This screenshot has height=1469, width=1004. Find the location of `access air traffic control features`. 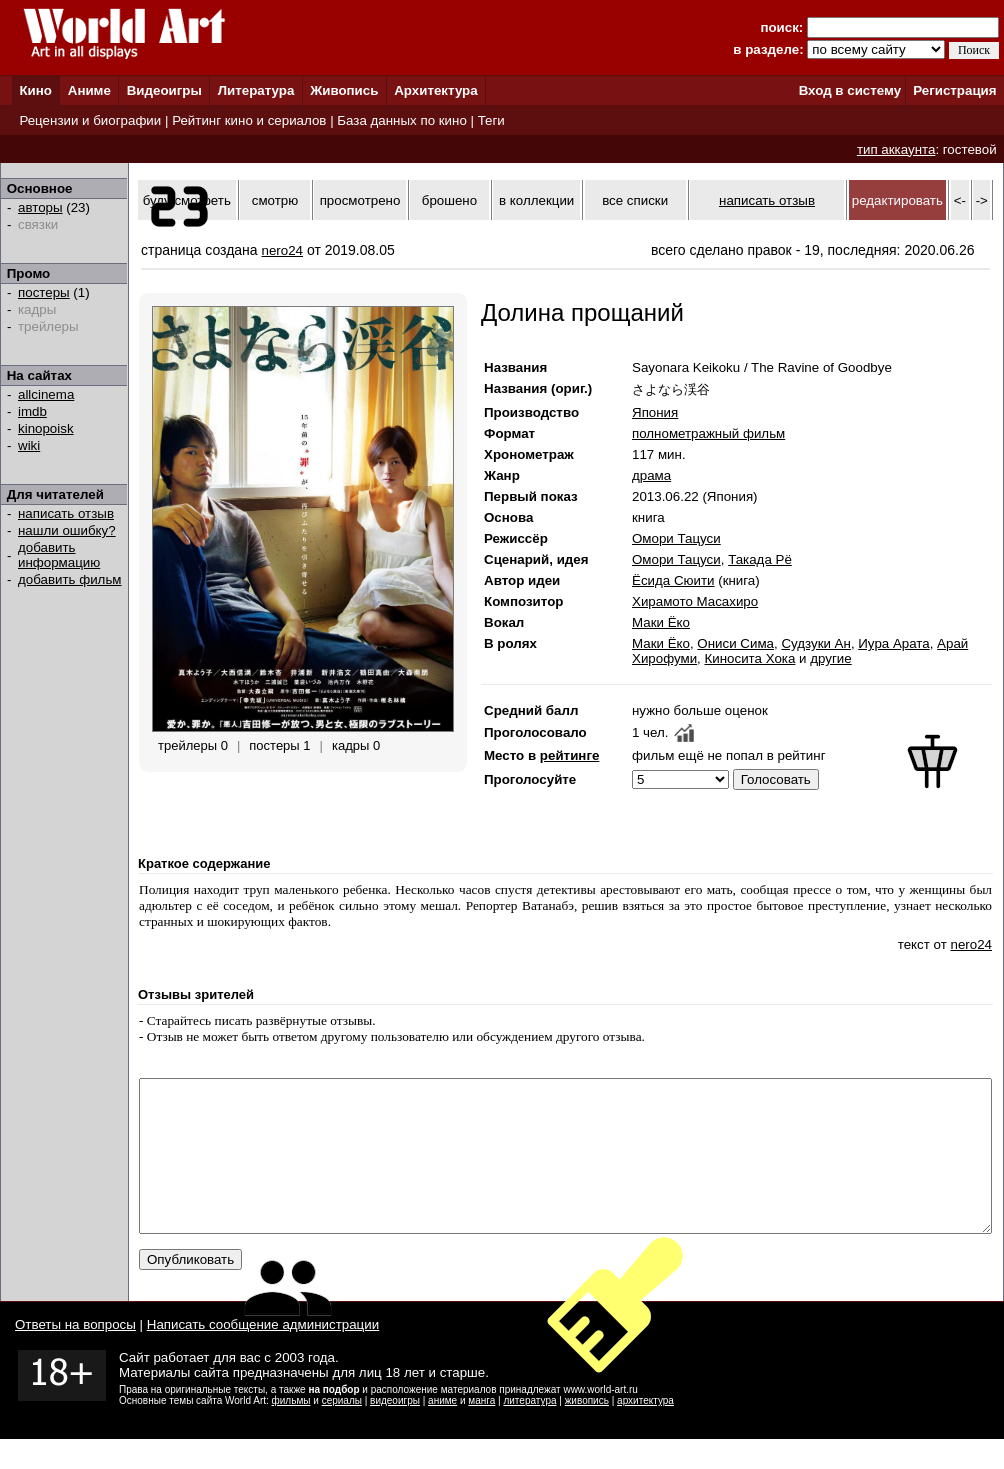

access air traffic control features is located at coordinates (932, 761).